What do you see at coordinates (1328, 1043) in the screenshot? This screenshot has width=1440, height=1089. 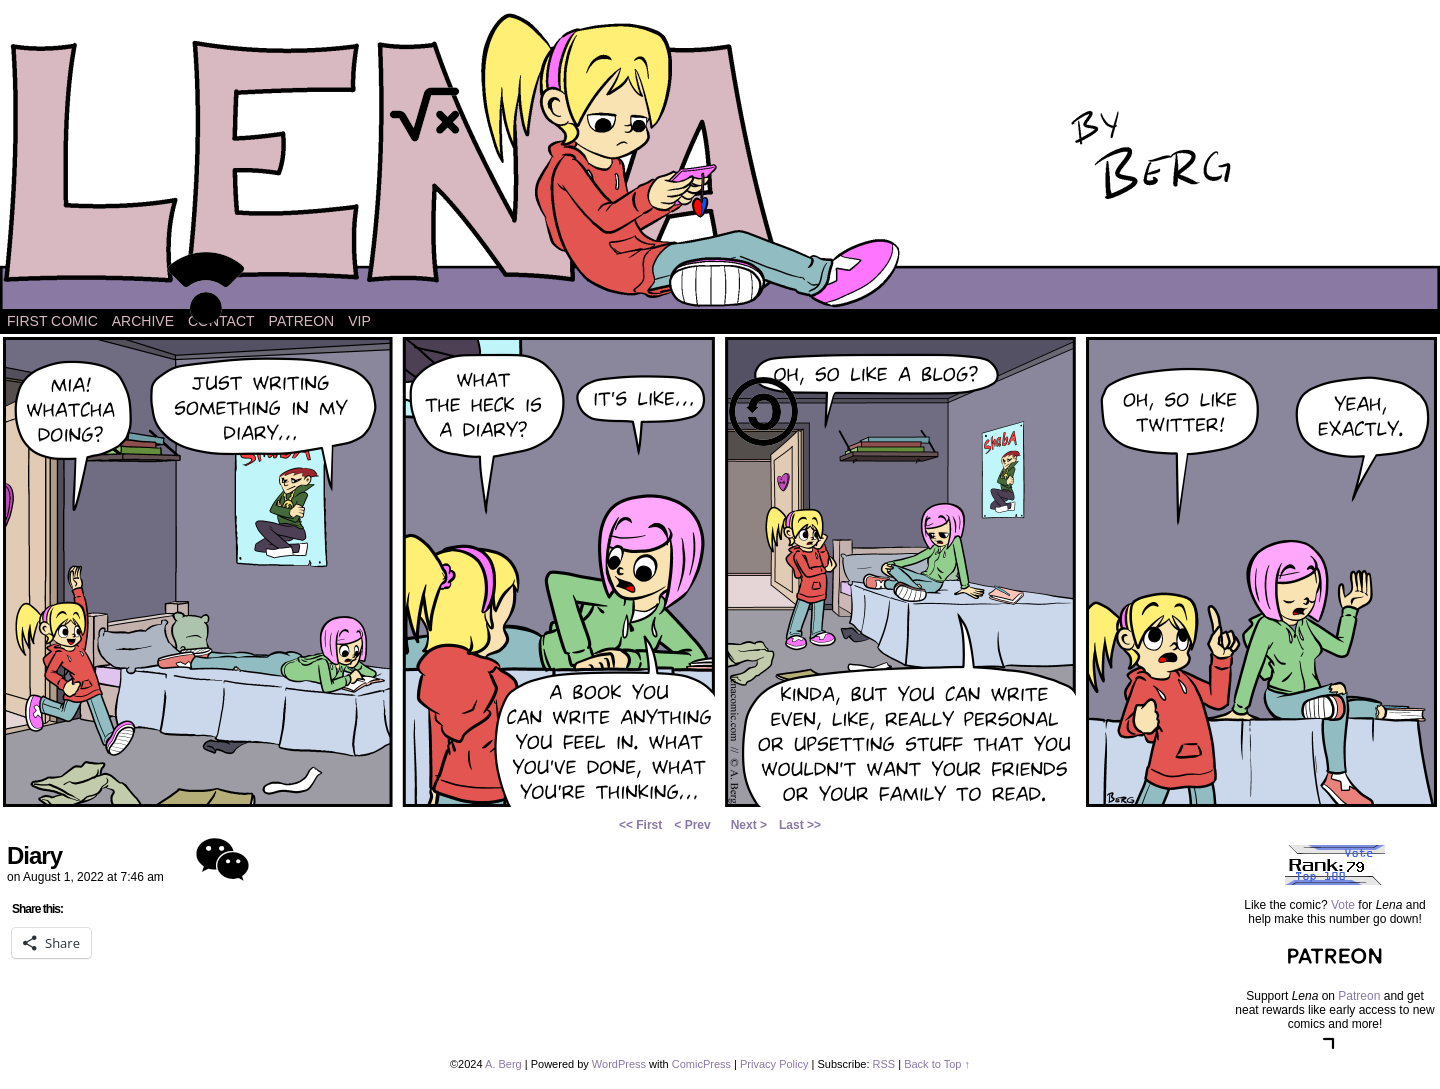 I see `navigate to external link` at bounding box center [1328, 1043].